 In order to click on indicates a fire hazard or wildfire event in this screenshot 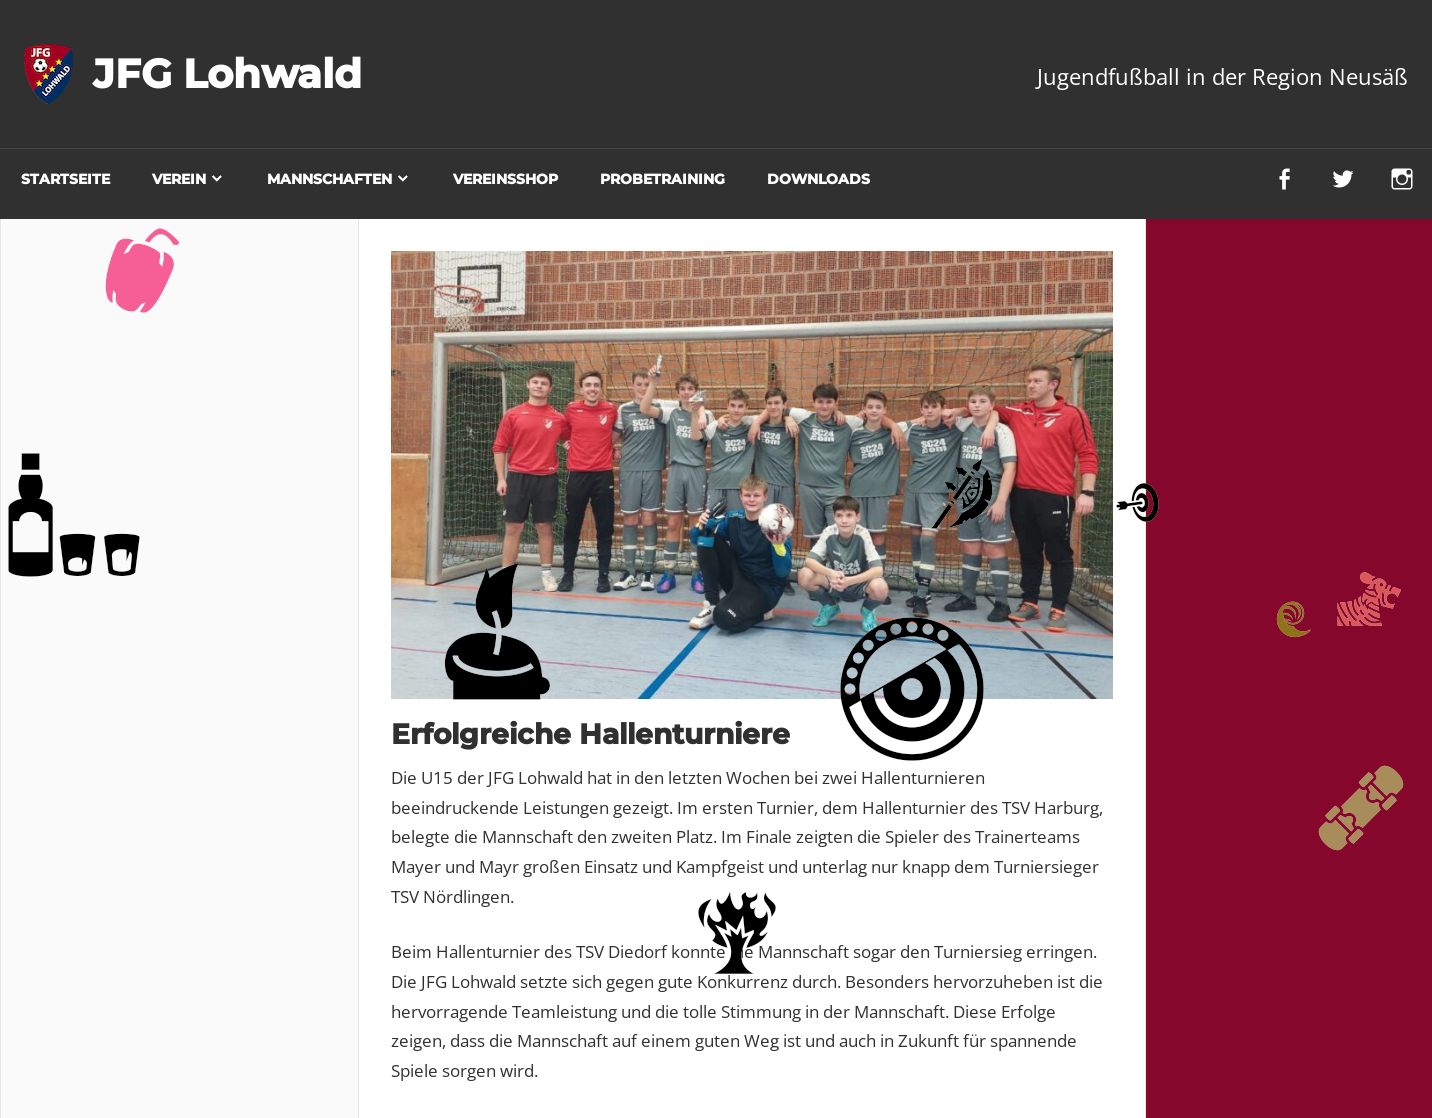, I will do `click(738, 933)`.